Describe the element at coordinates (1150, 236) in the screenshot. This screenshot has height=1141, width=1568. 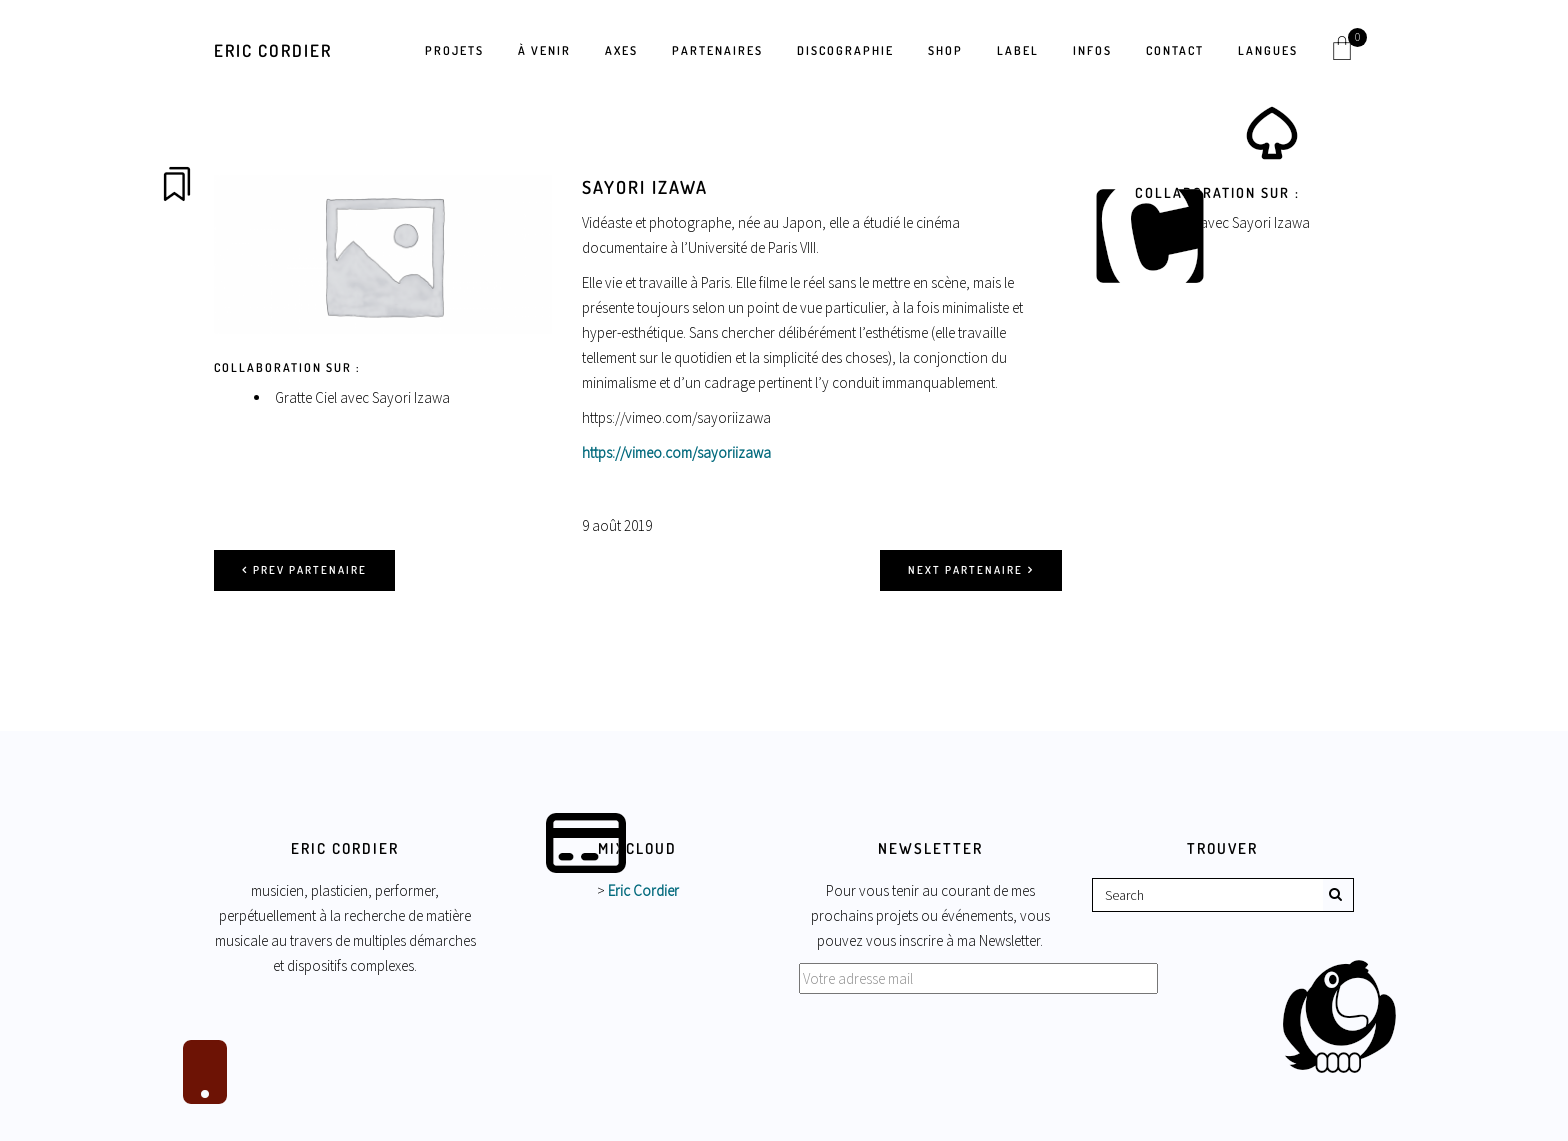
I see `contao CMS logo` at that location.